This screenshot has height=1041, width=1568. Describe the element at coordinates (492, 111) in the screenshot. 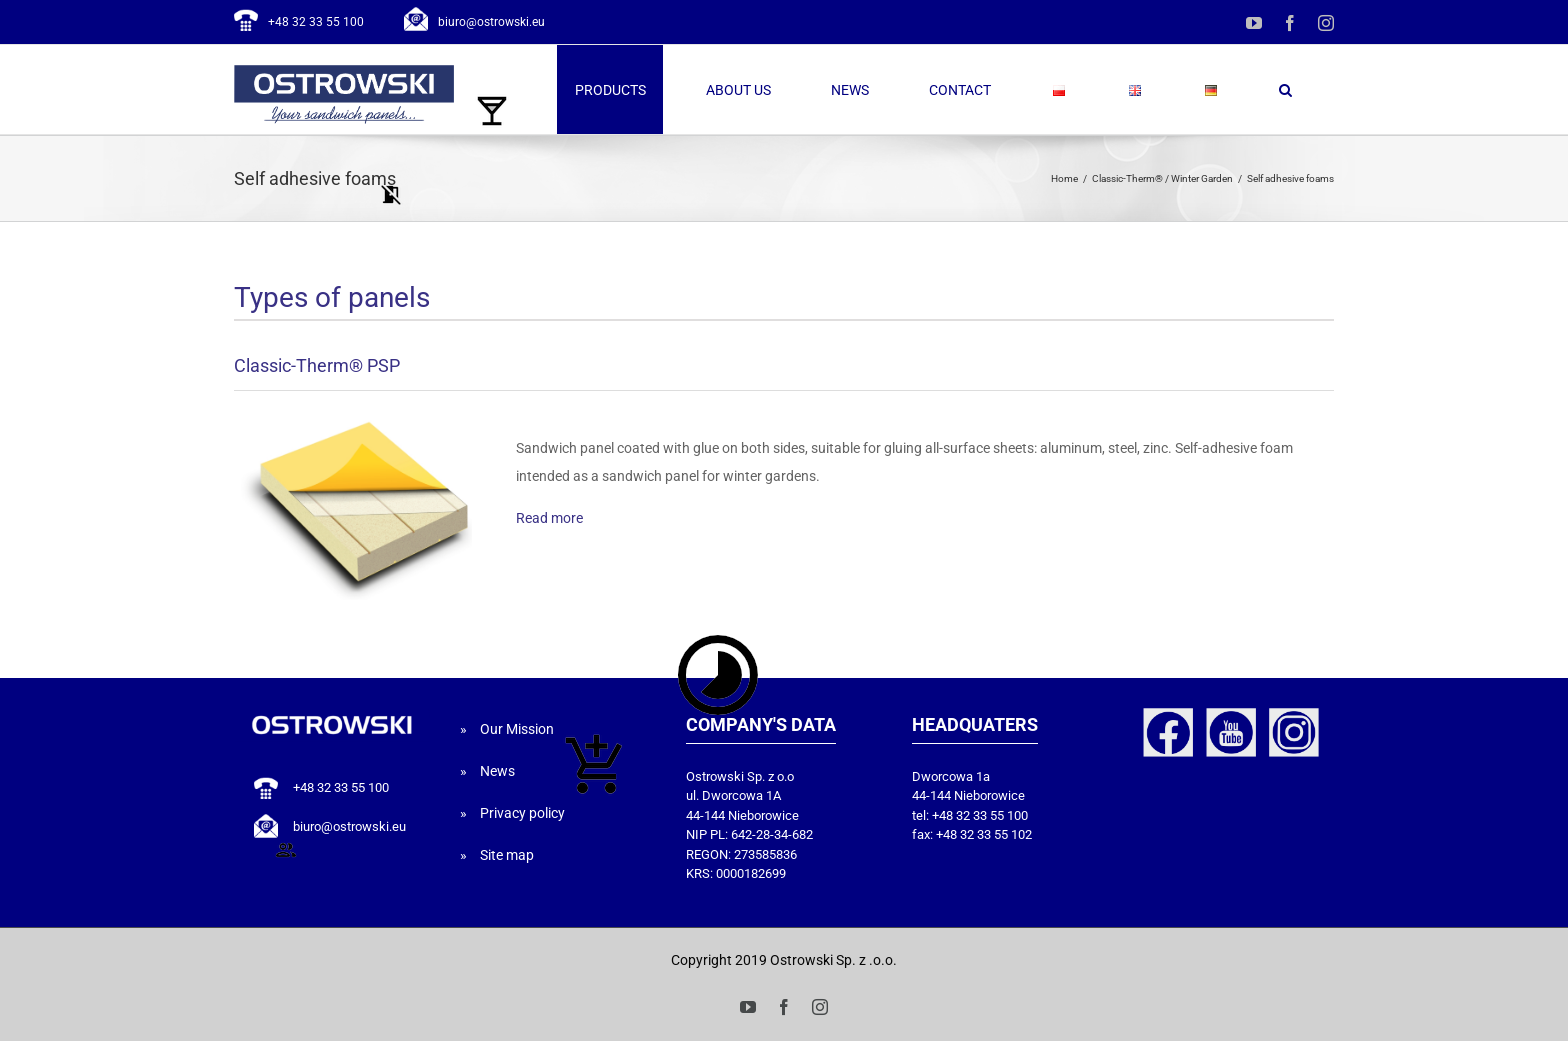

I see `find nearby bars or nightlife` at that location.